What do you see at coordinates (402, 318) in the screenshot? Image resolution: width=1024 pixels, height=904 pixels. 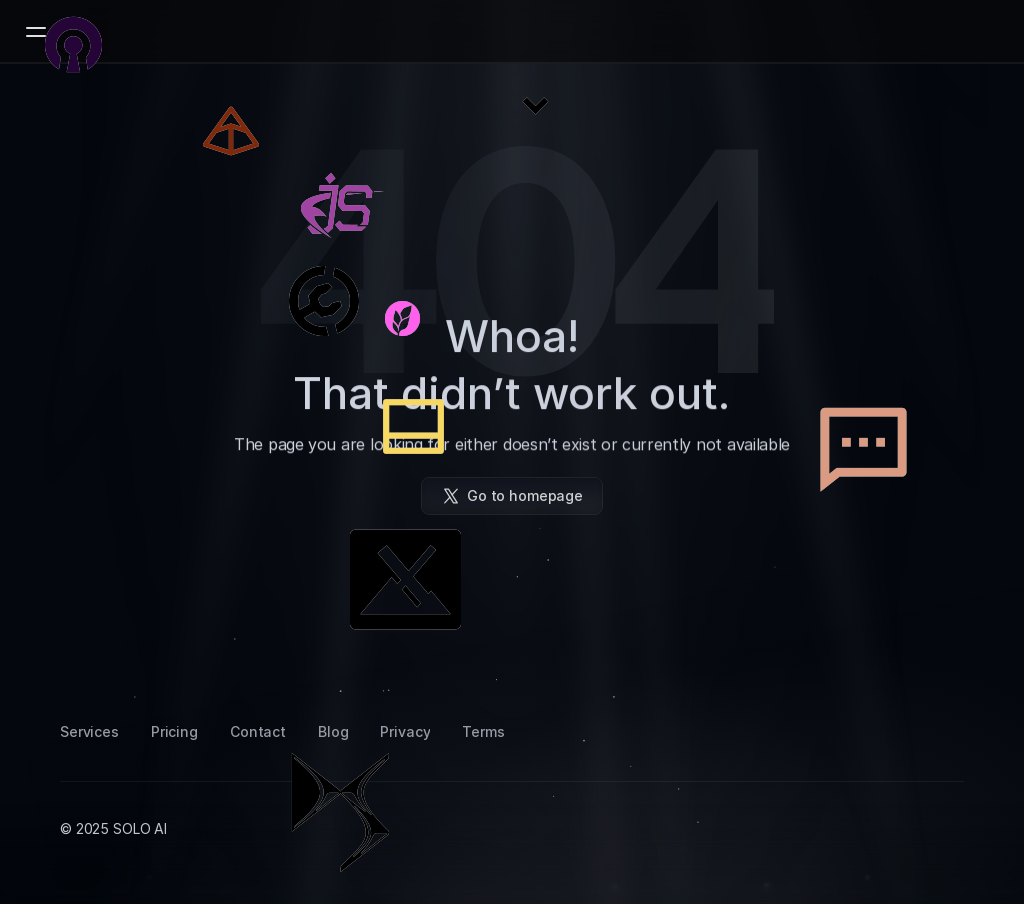 I see `rye package manager logo` at bounding box center [402, 318].